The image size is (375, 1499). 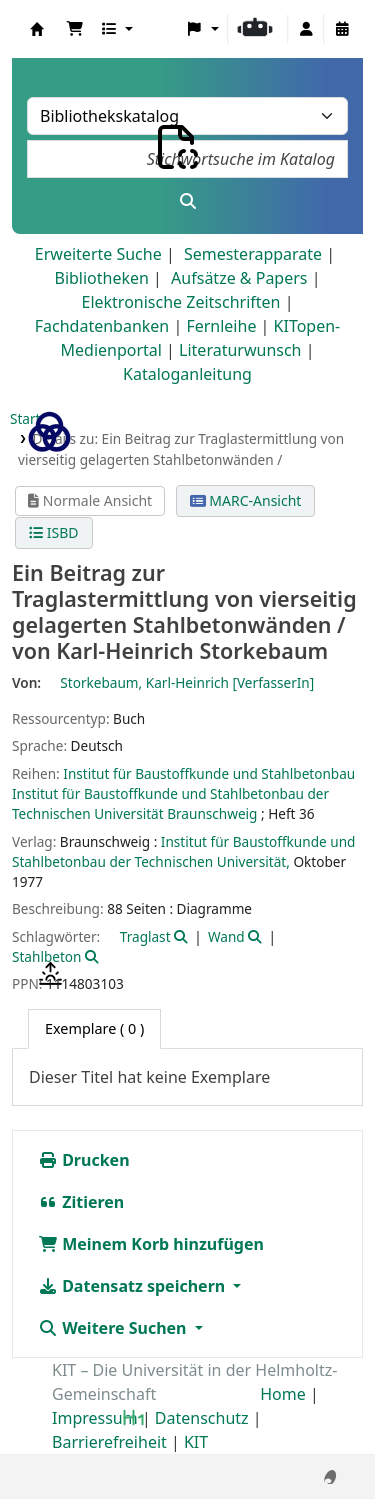 I want to click on scan a document, so click(x=176, y=147).